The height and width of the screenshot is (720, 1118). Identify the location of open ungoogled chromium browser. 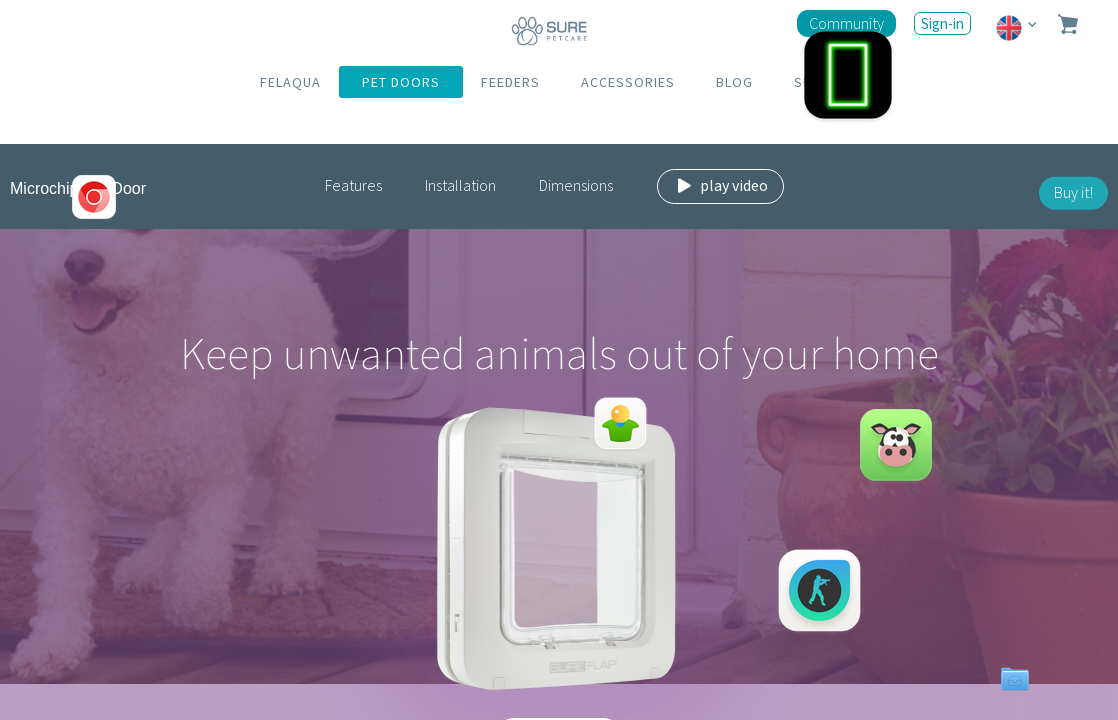
(94, 197).